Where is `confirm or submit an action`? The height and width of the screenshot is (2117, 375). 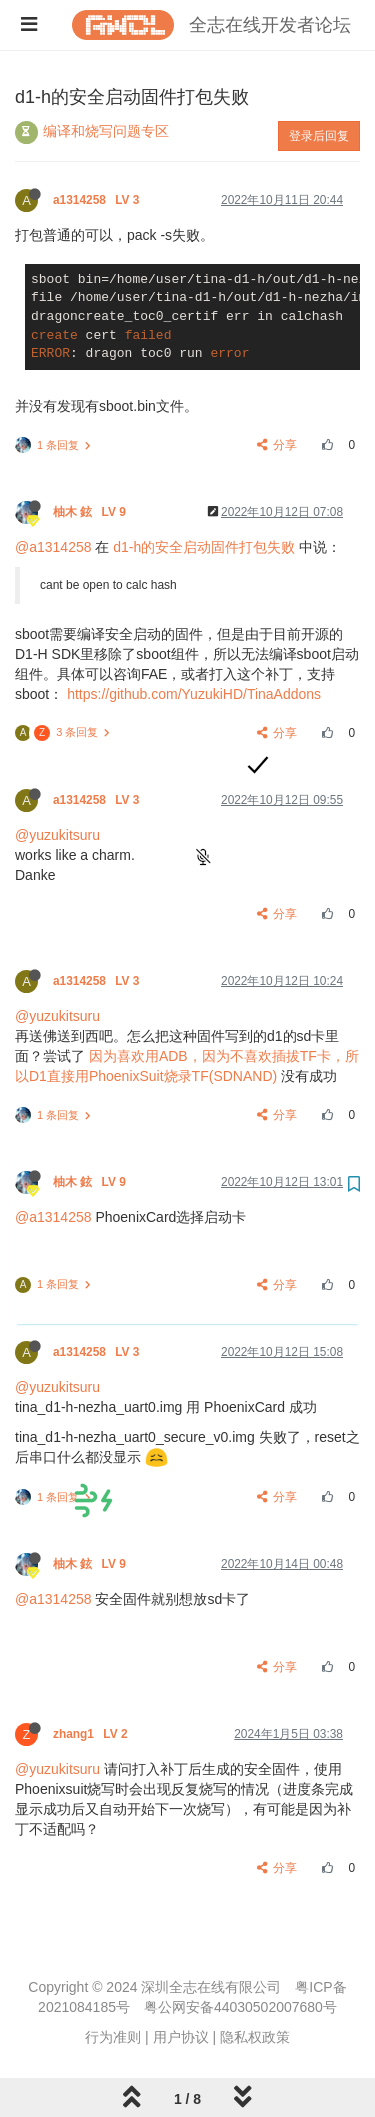 confirm or submit an action is located at coordinates (258, 765).